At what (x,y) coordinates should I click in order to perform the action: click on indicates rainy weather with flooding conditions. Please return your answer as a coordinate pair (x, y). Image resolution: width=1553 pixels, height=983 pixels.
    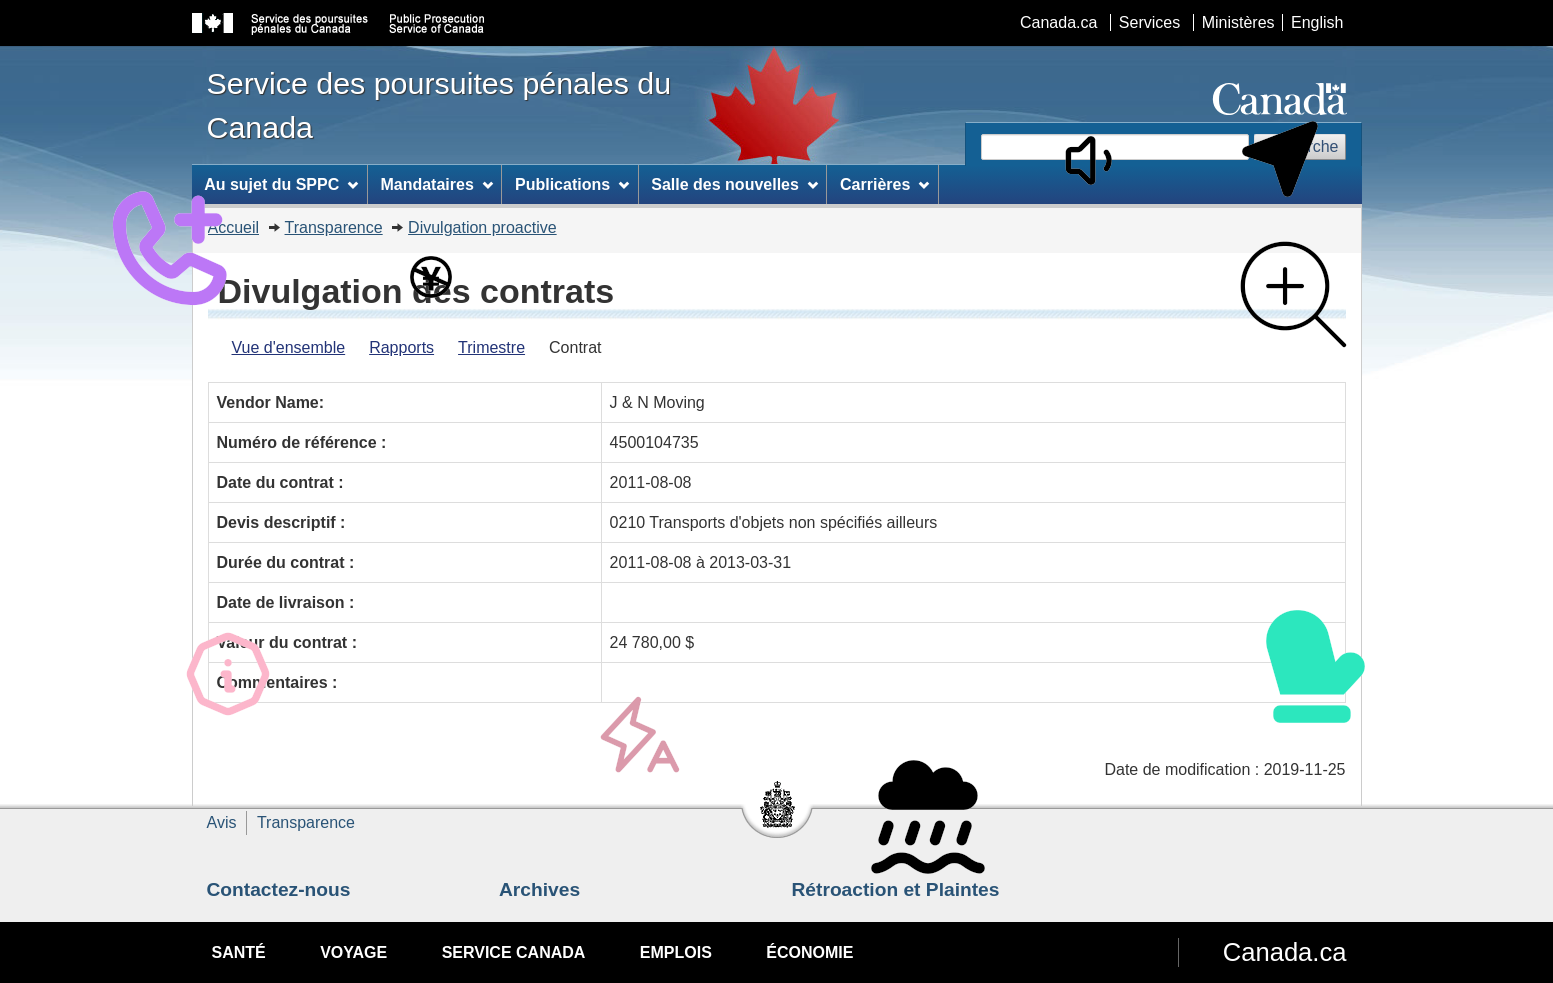
    Looking at the image, I should click on (928, 817).